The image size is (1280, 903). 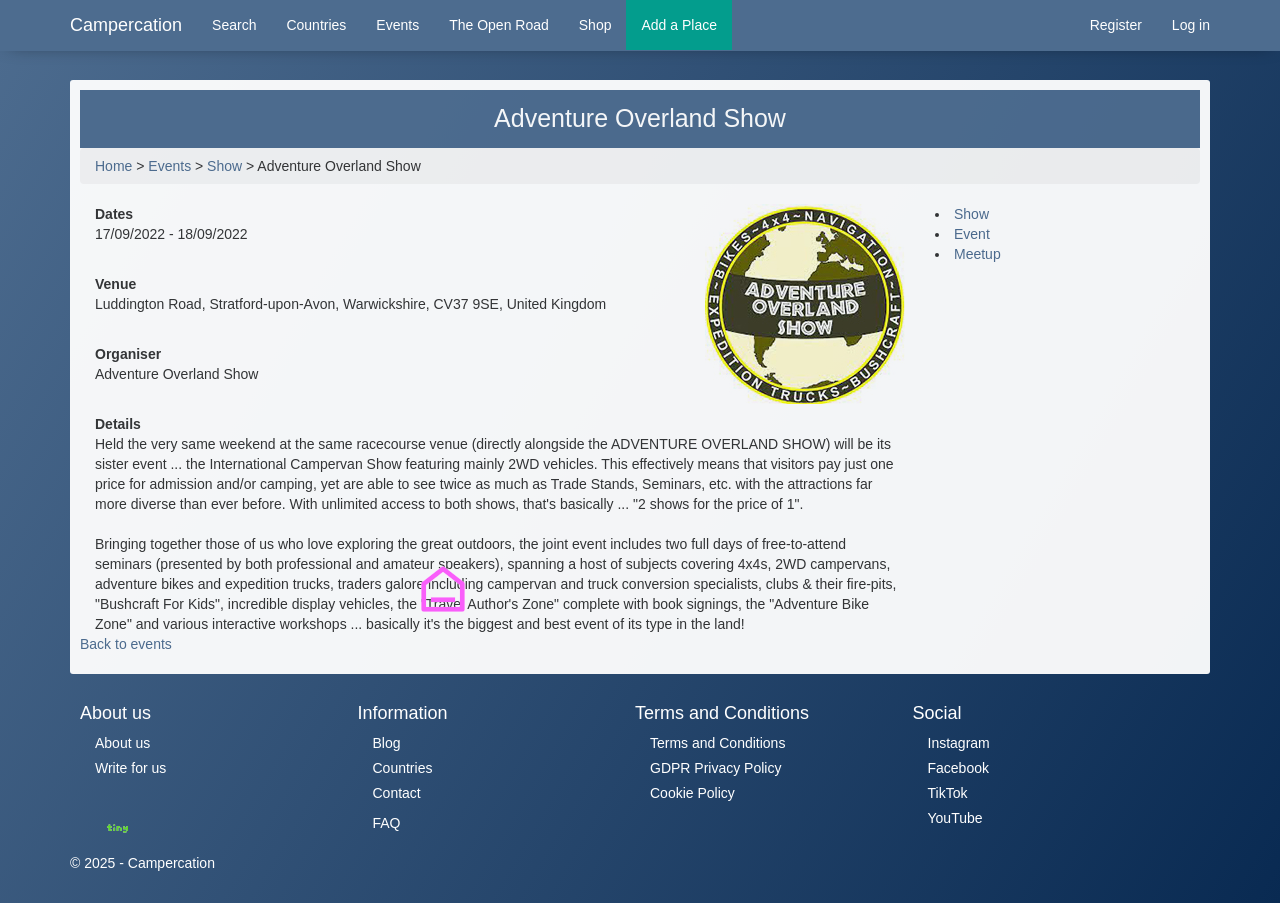 I want to click on navigate to home screen, so click(x=443, y=590).